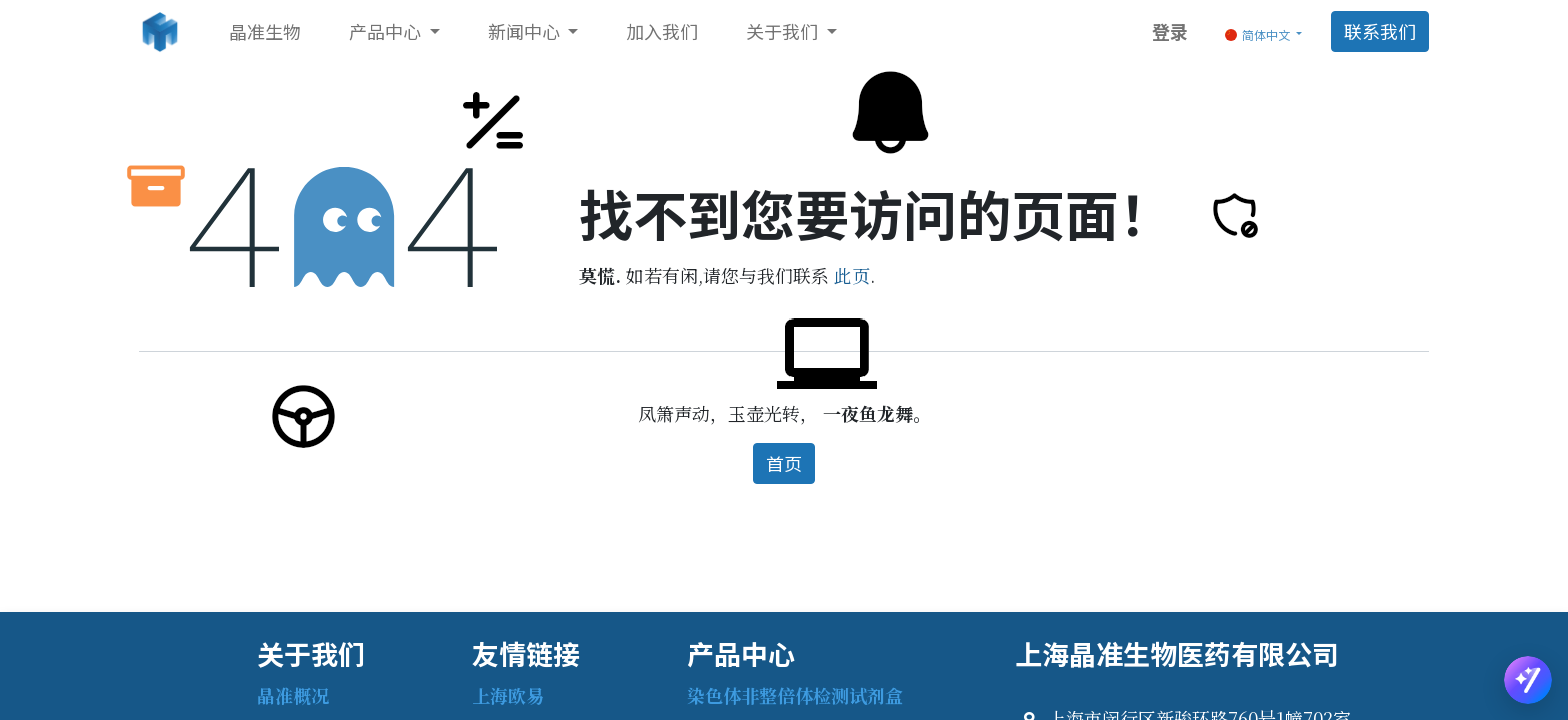  I want to click on access vehicle or driving controls, so click(303, 416).